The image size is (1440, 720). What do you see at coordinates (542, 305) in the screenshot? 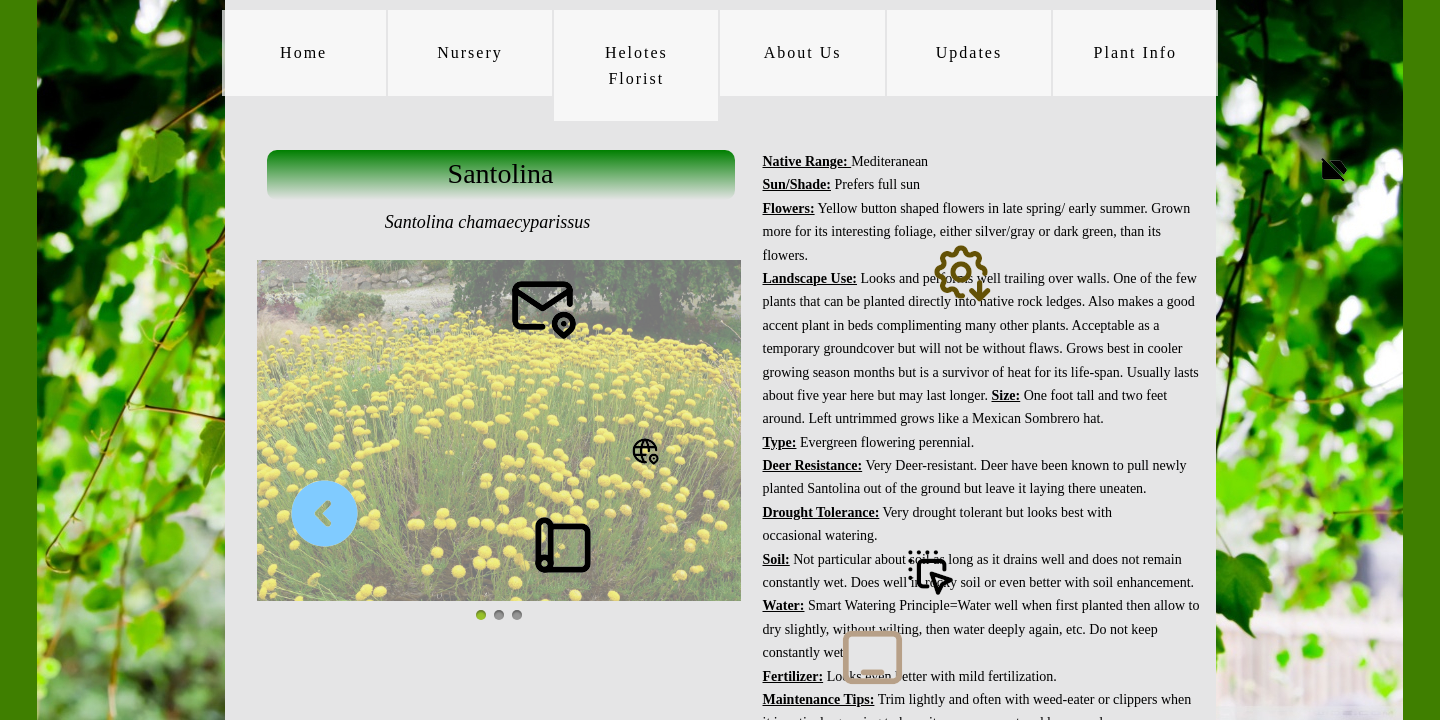
I see `view location-tagged emails` at bounding box center [542, 305].